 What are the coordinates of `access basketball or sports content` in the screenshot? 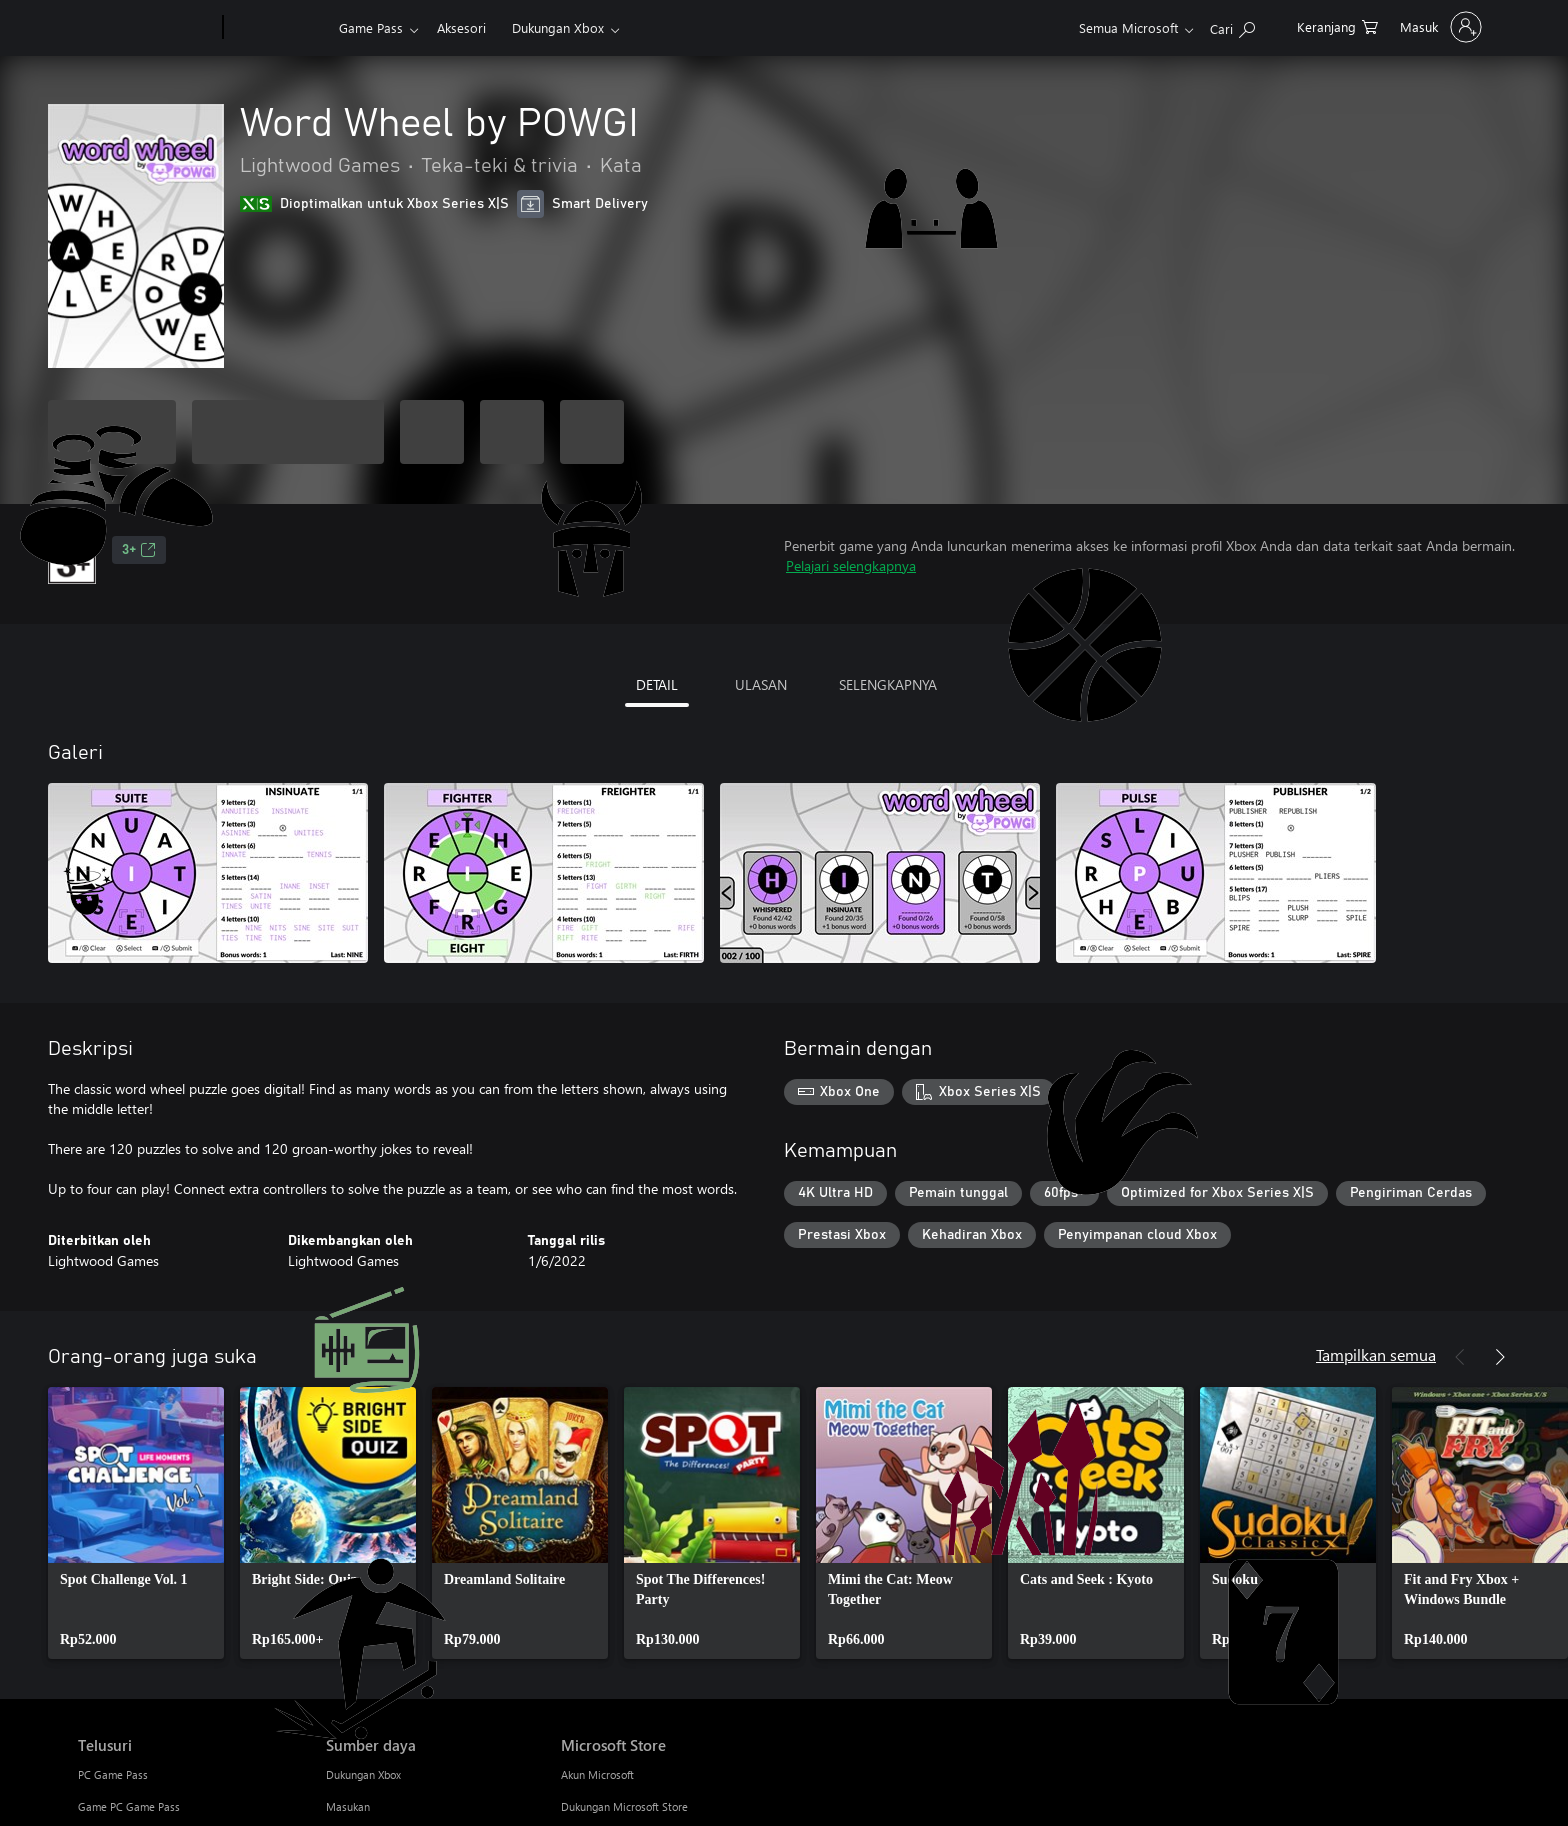 It's located at (1085, 645).